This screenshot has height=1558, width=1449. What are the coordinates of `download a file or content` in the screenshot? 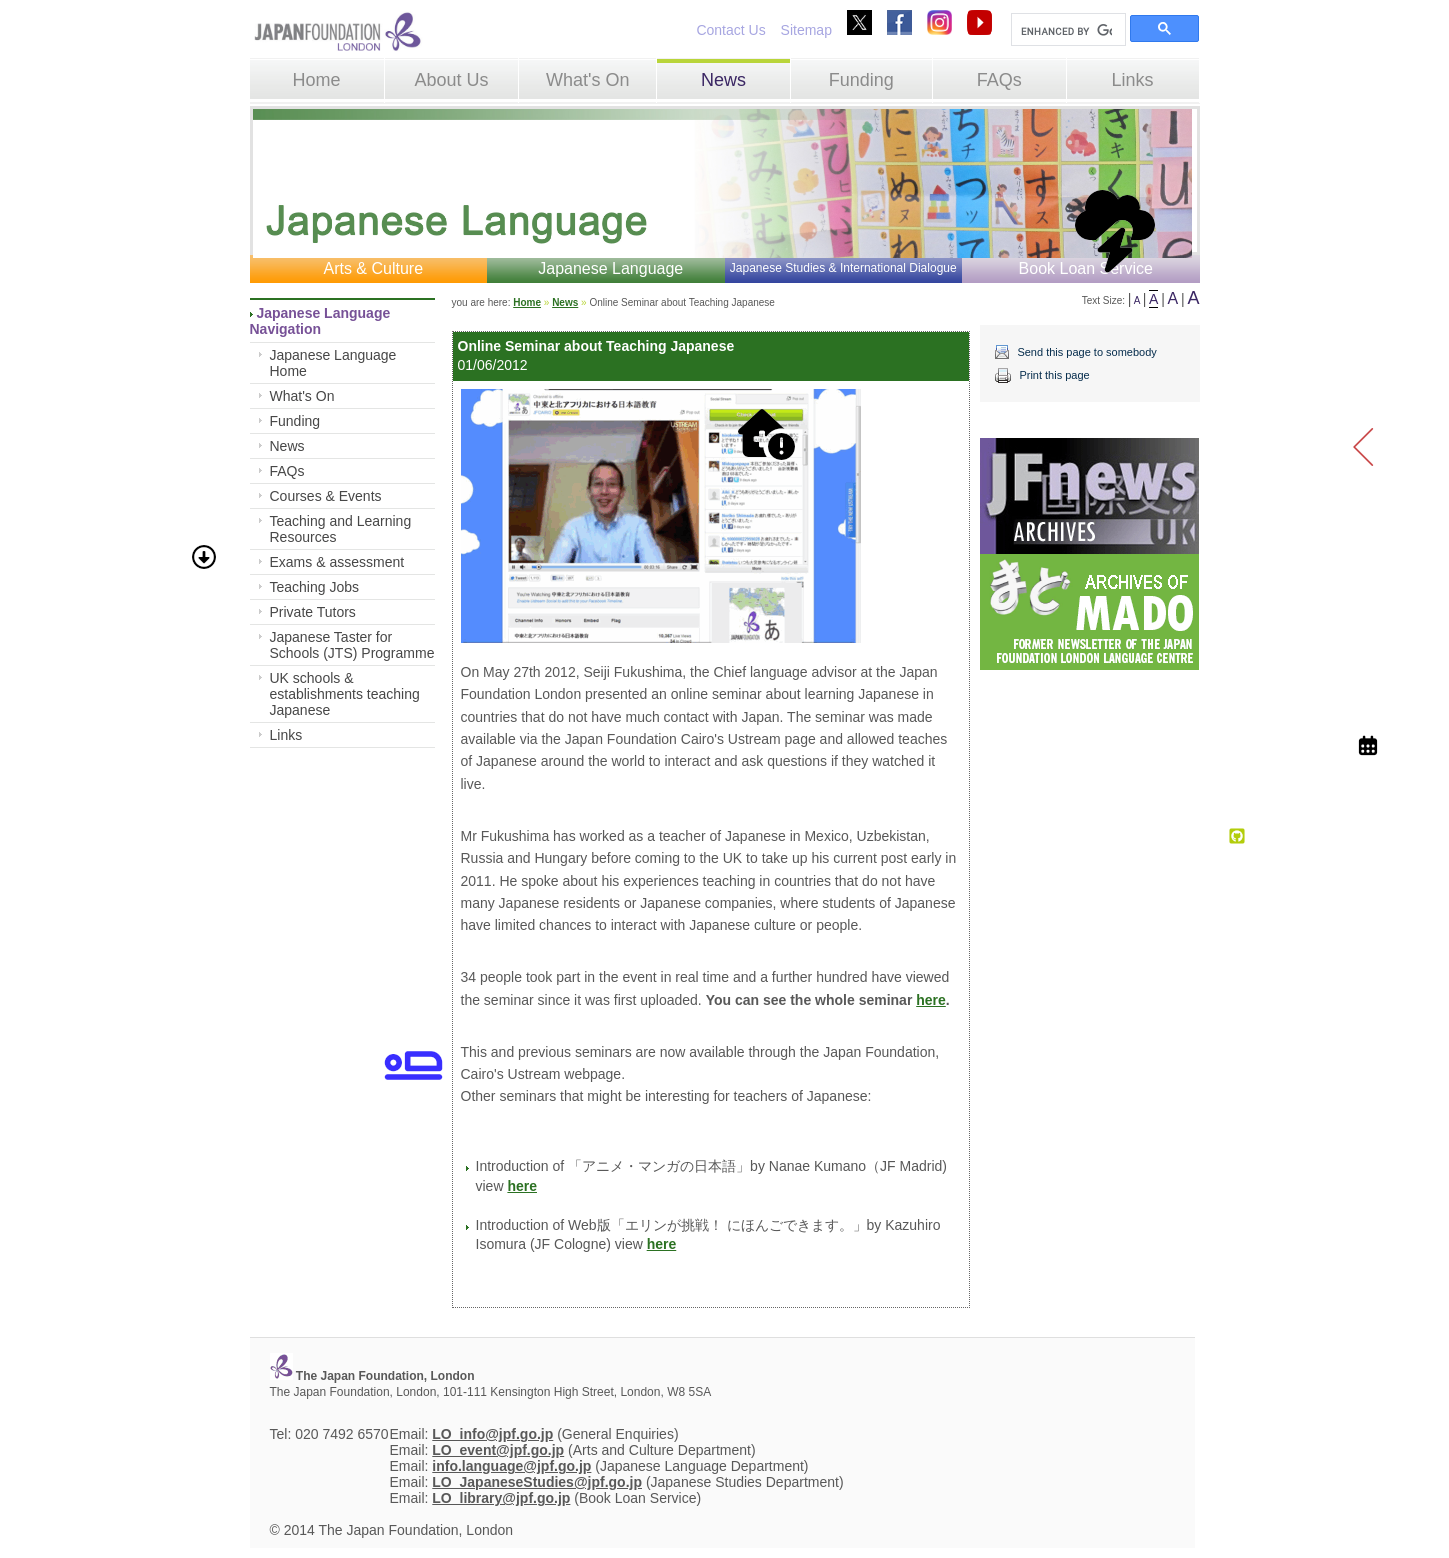 It's located at (204, 557).